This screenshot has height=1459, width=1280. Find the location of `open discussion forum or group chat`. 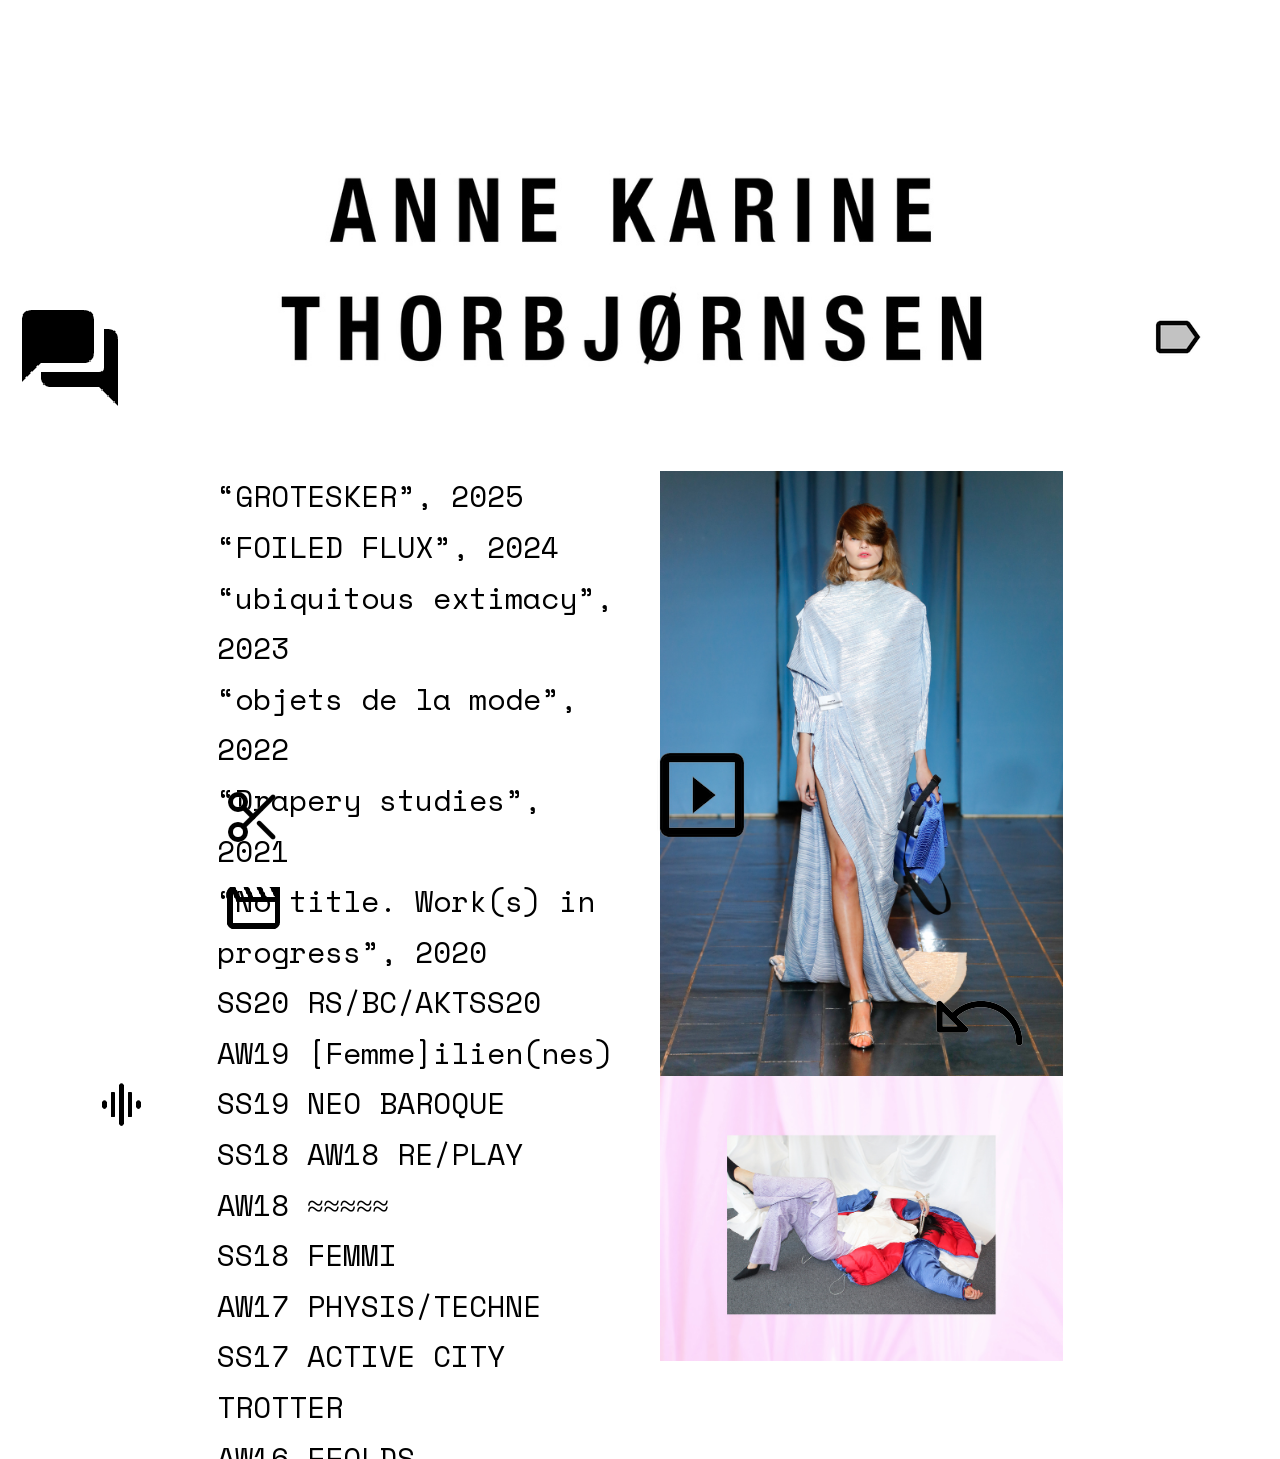

open discussion forum or group chat is located at coordinates (70, 358).